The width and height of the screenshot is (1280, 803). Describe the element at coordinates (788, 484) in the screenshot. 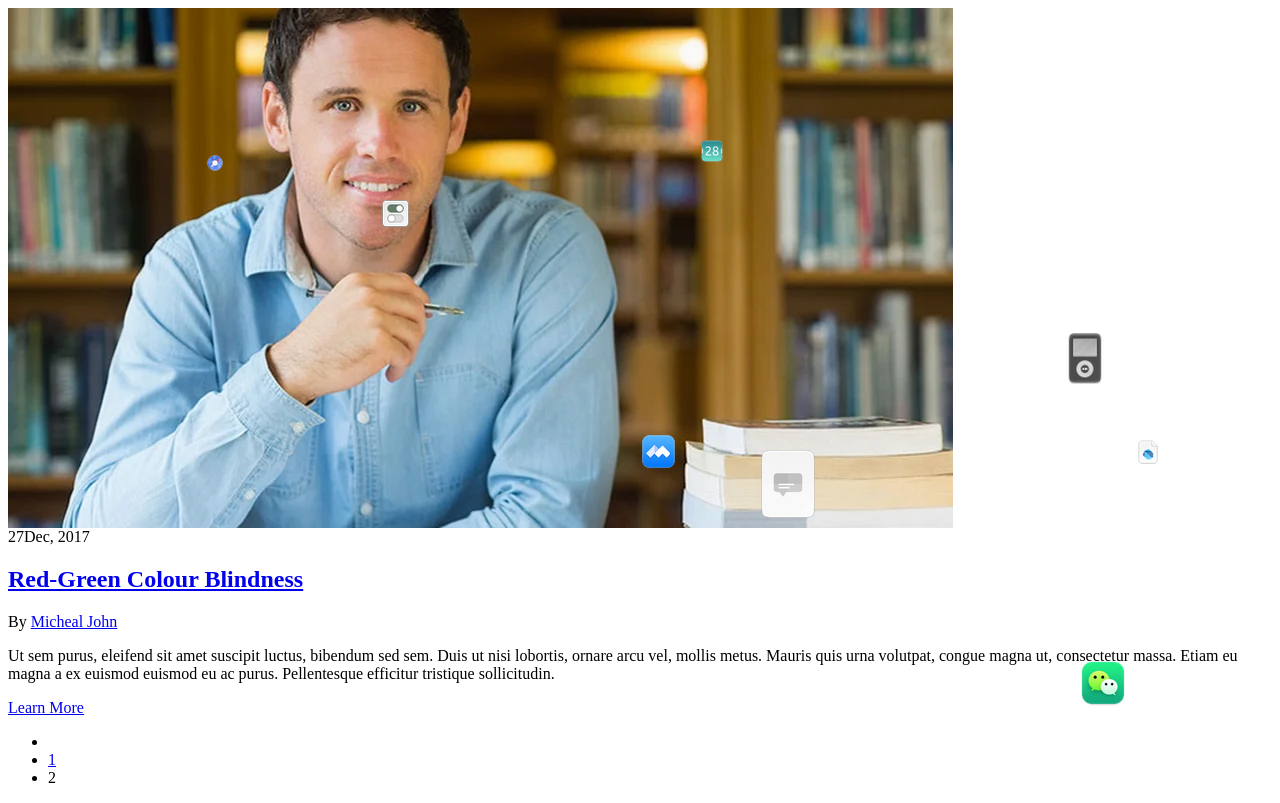

I see `a SAMI subtitle or caption file` at that location.